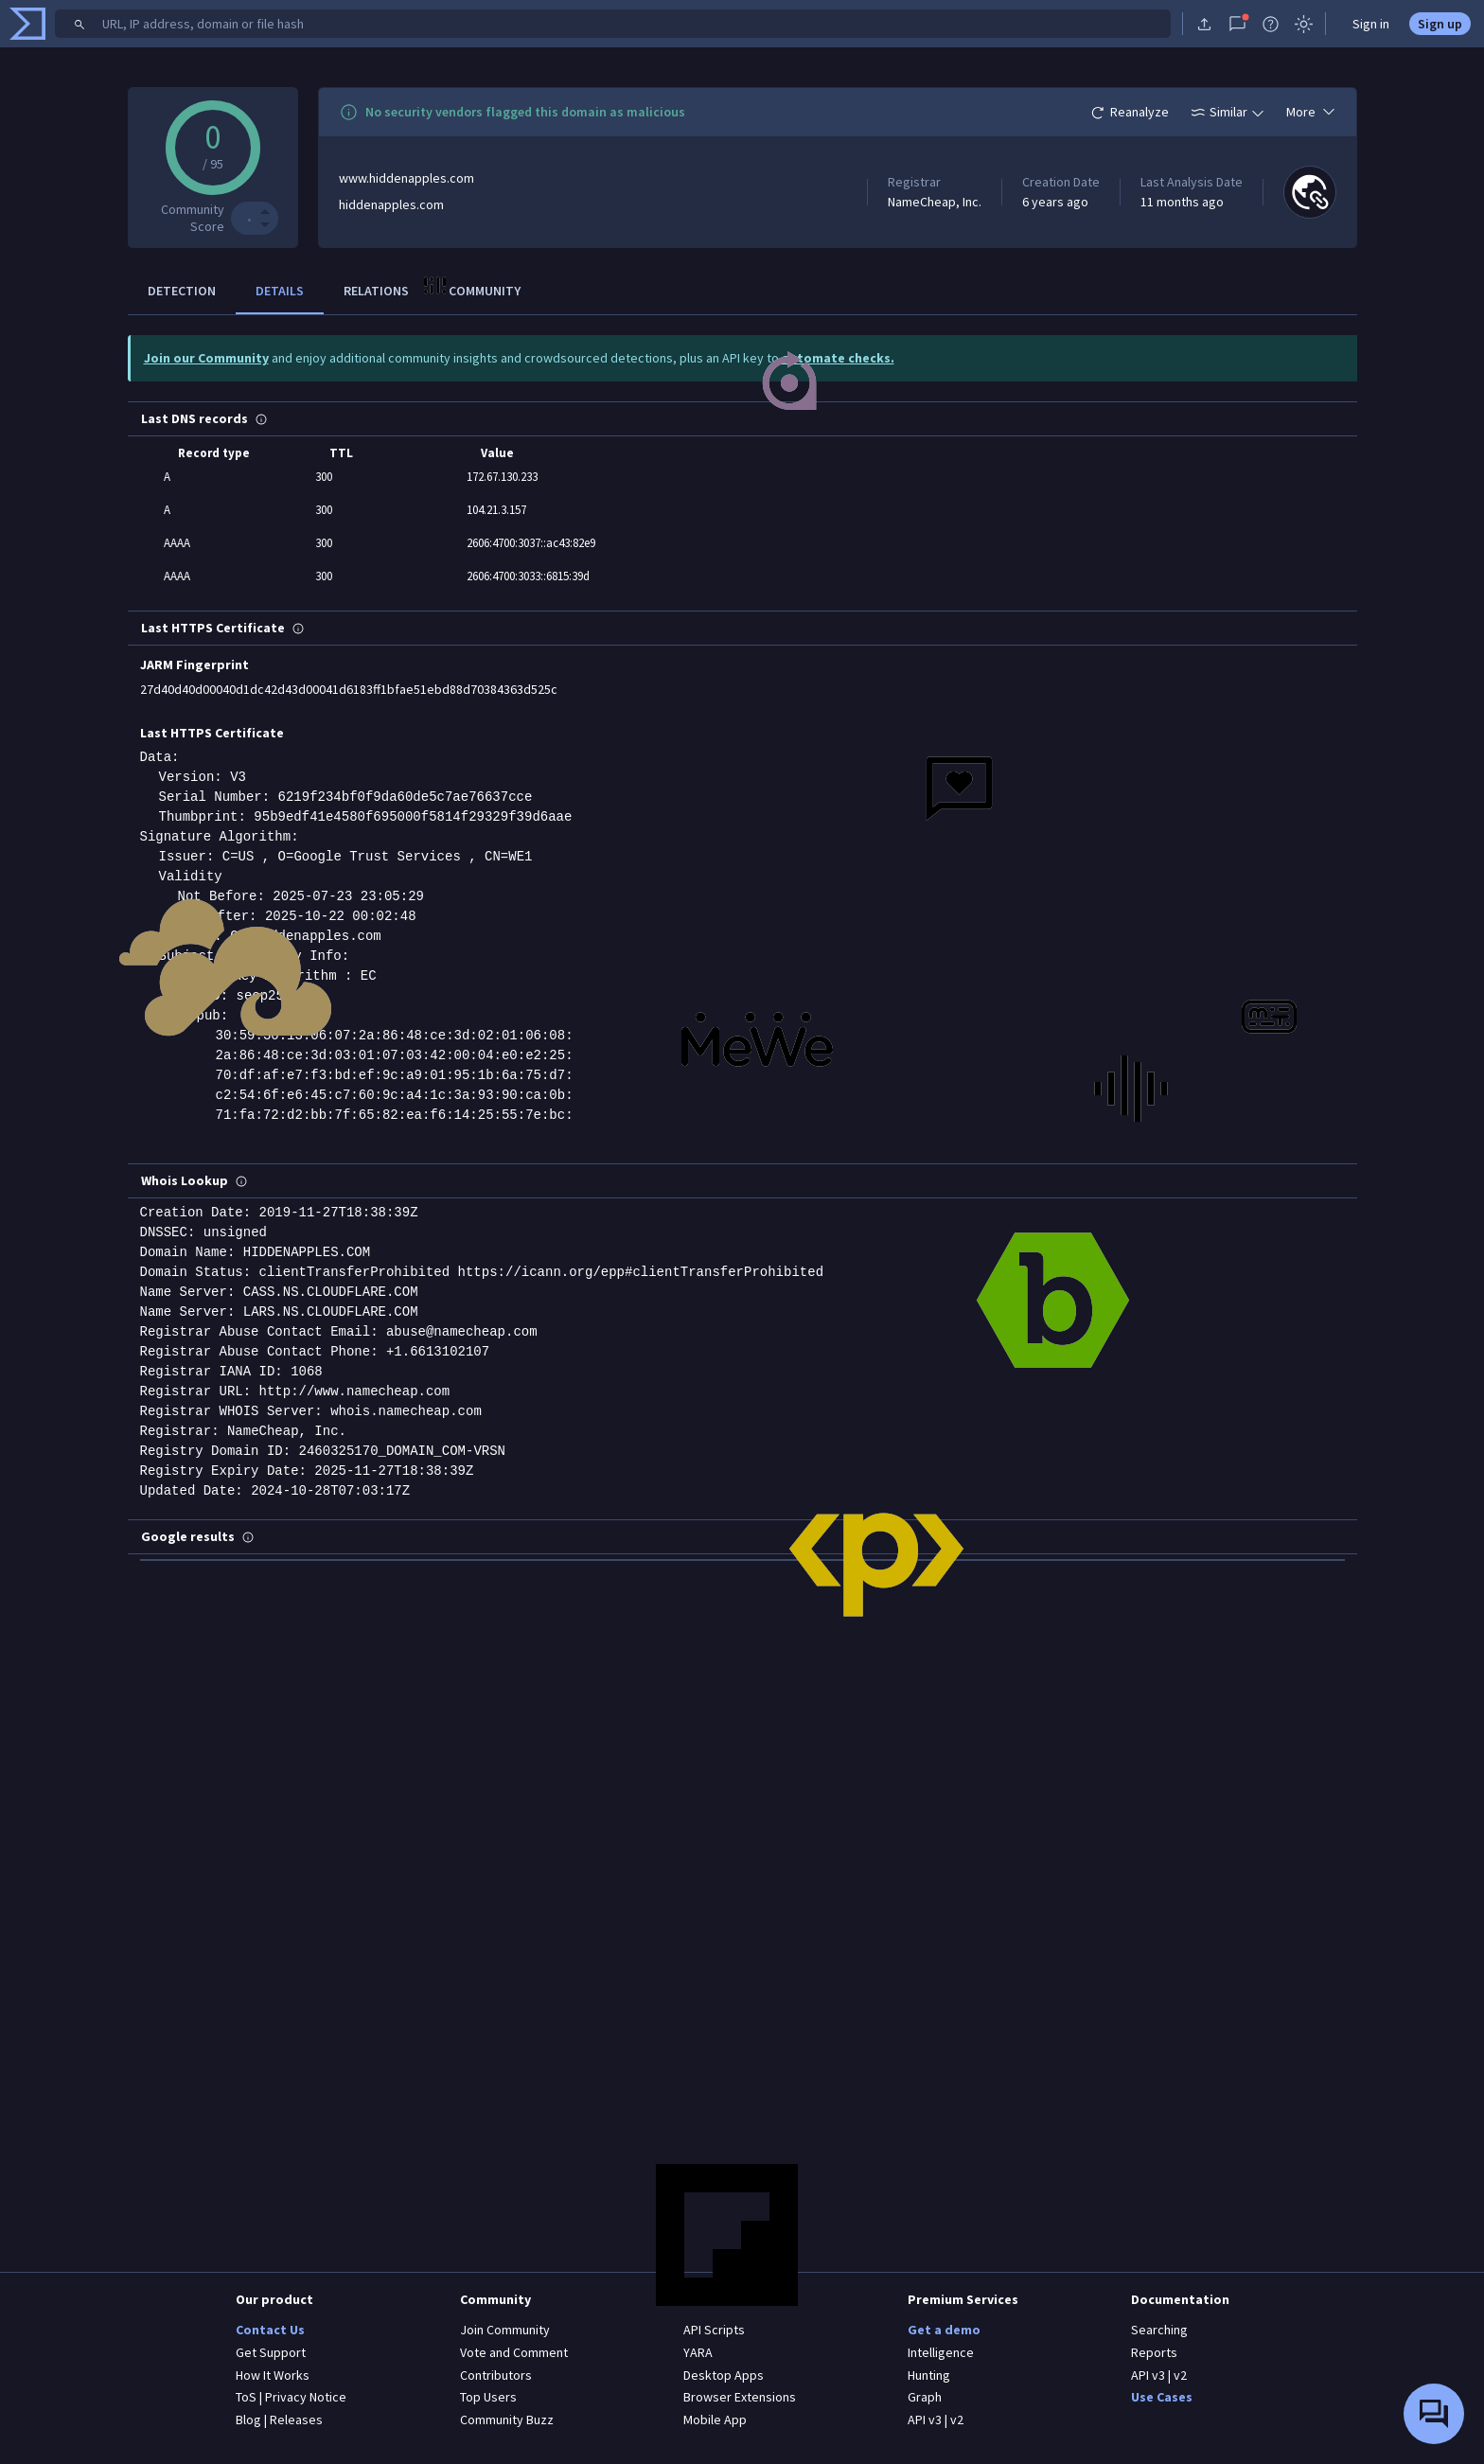 This screenshot has width=1484, height=2464. What do you see at coordinates (434, 285) in the screenshot?
I see `scrollreveal javascript library logo` at bounding box center [434, 285].